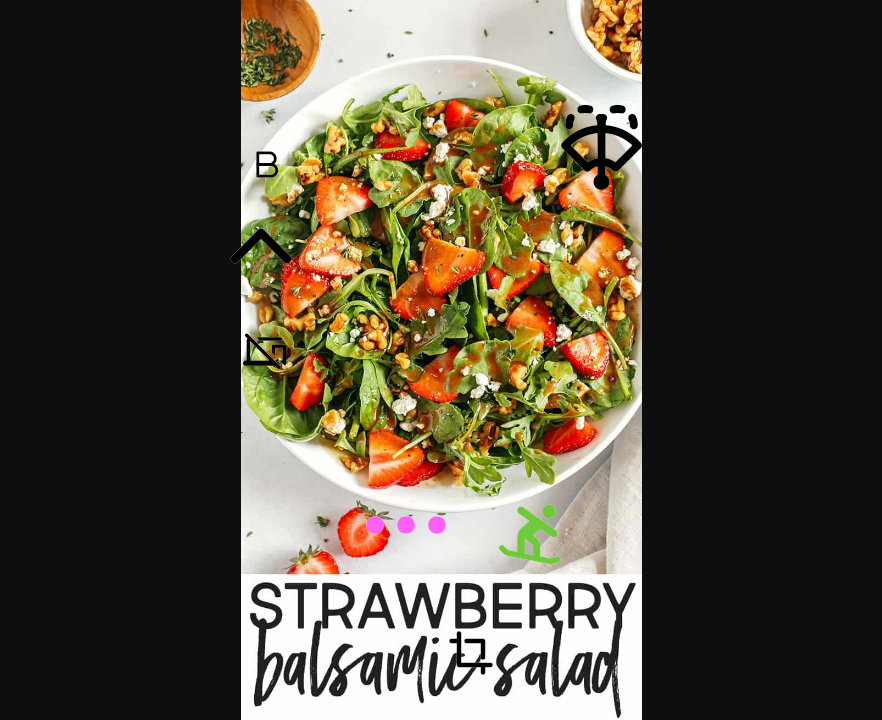  What do you see at coordinates (601, 149) in the screenshot?
I see `activate windshield washer fluid` at bounding box center [601, 149].